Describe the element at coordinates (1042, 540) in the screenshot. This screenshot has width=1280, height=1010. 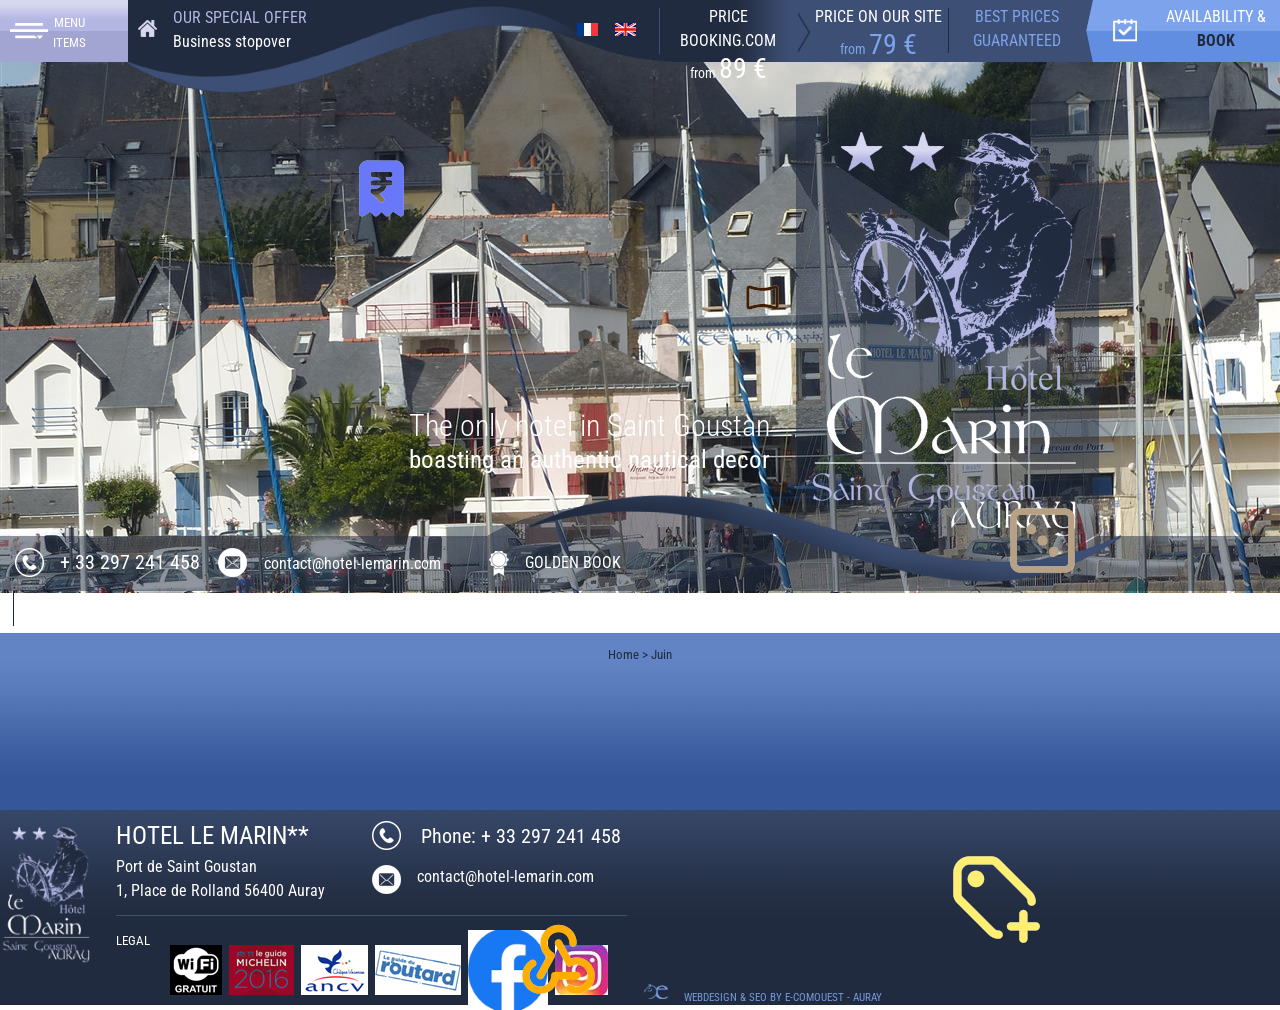
I see `roll dice or generate random number` at that location.